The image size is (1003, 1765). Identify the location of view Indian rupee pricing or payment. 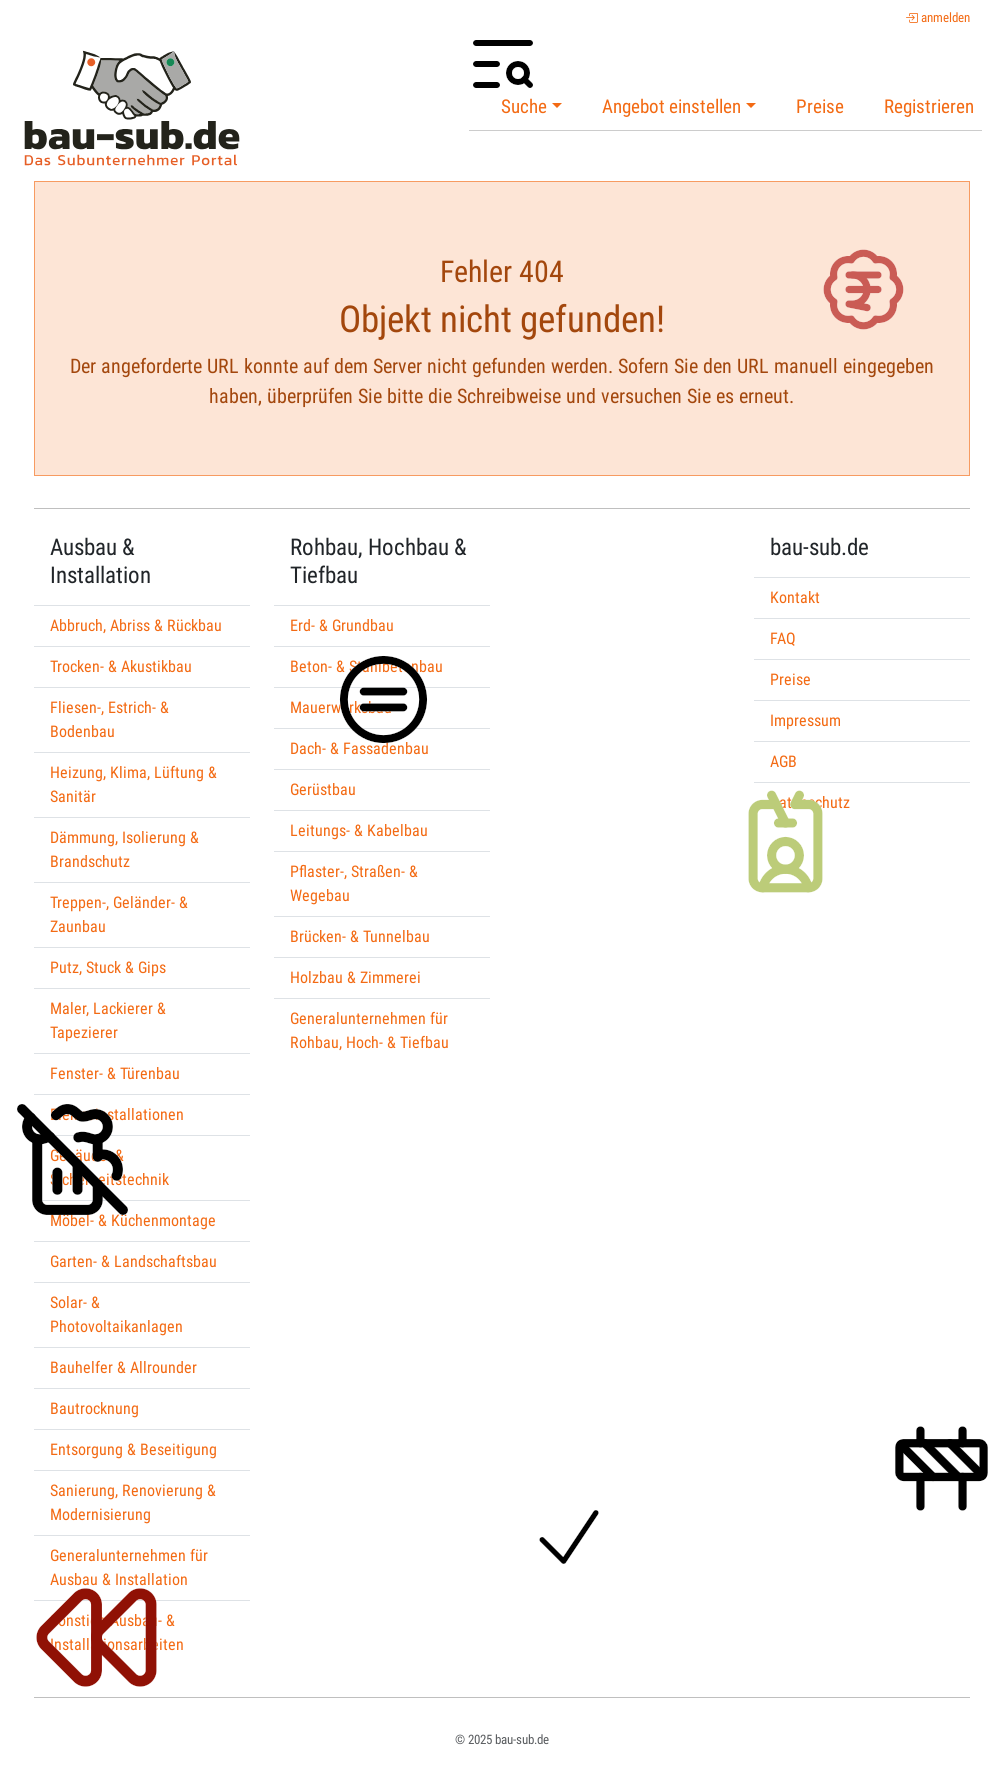
(863, 289).